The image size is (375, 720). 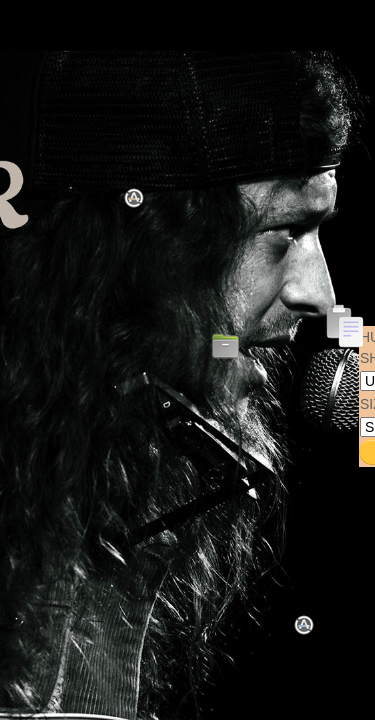 I want to click on open the nautilus file manager, so click(x=225, y=345).